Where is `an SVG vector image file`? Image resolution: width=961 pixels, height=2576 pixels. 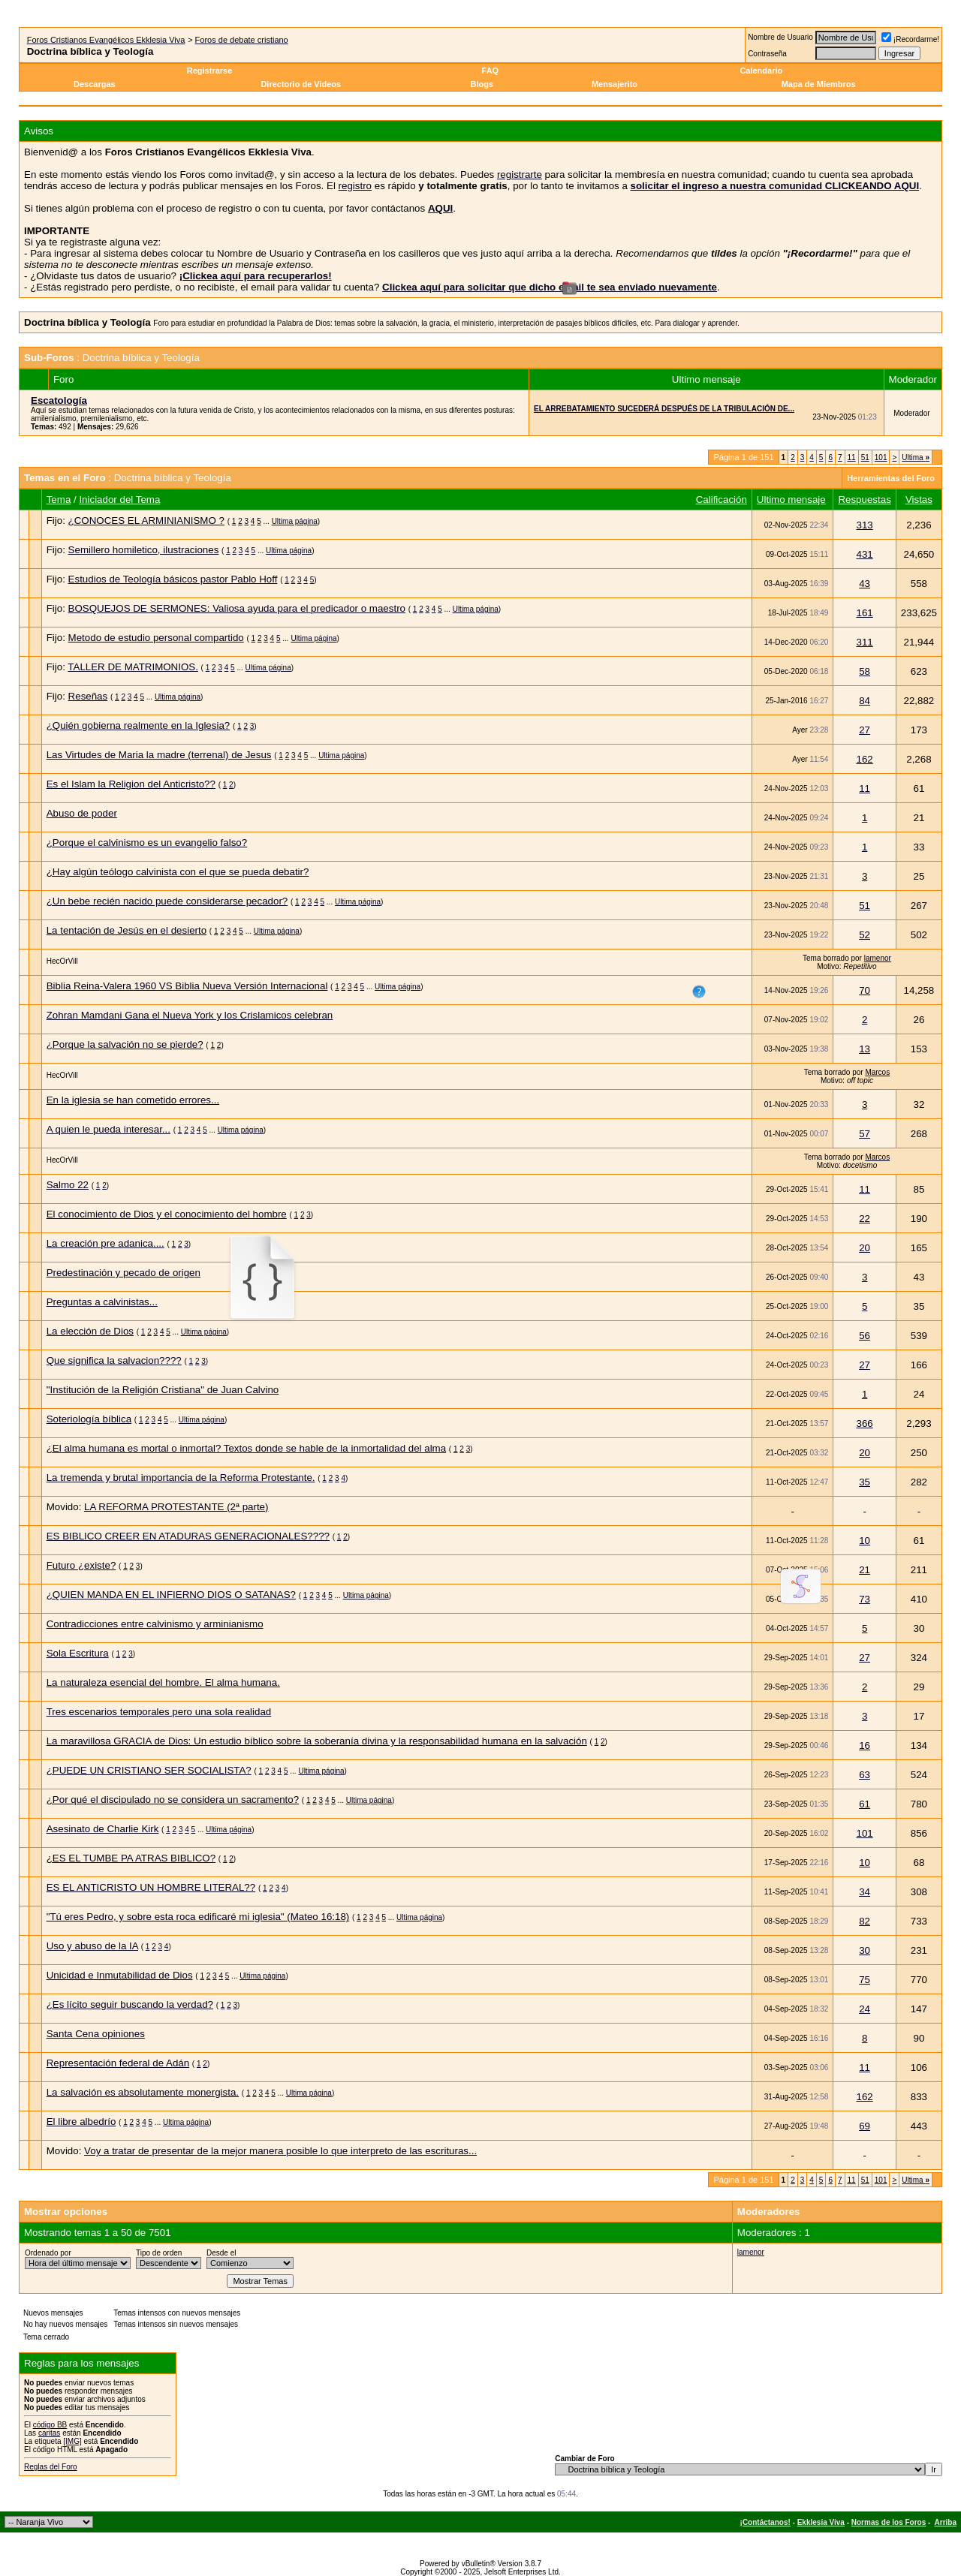 an SVG vector image file is located at coordinates (800, 1584).